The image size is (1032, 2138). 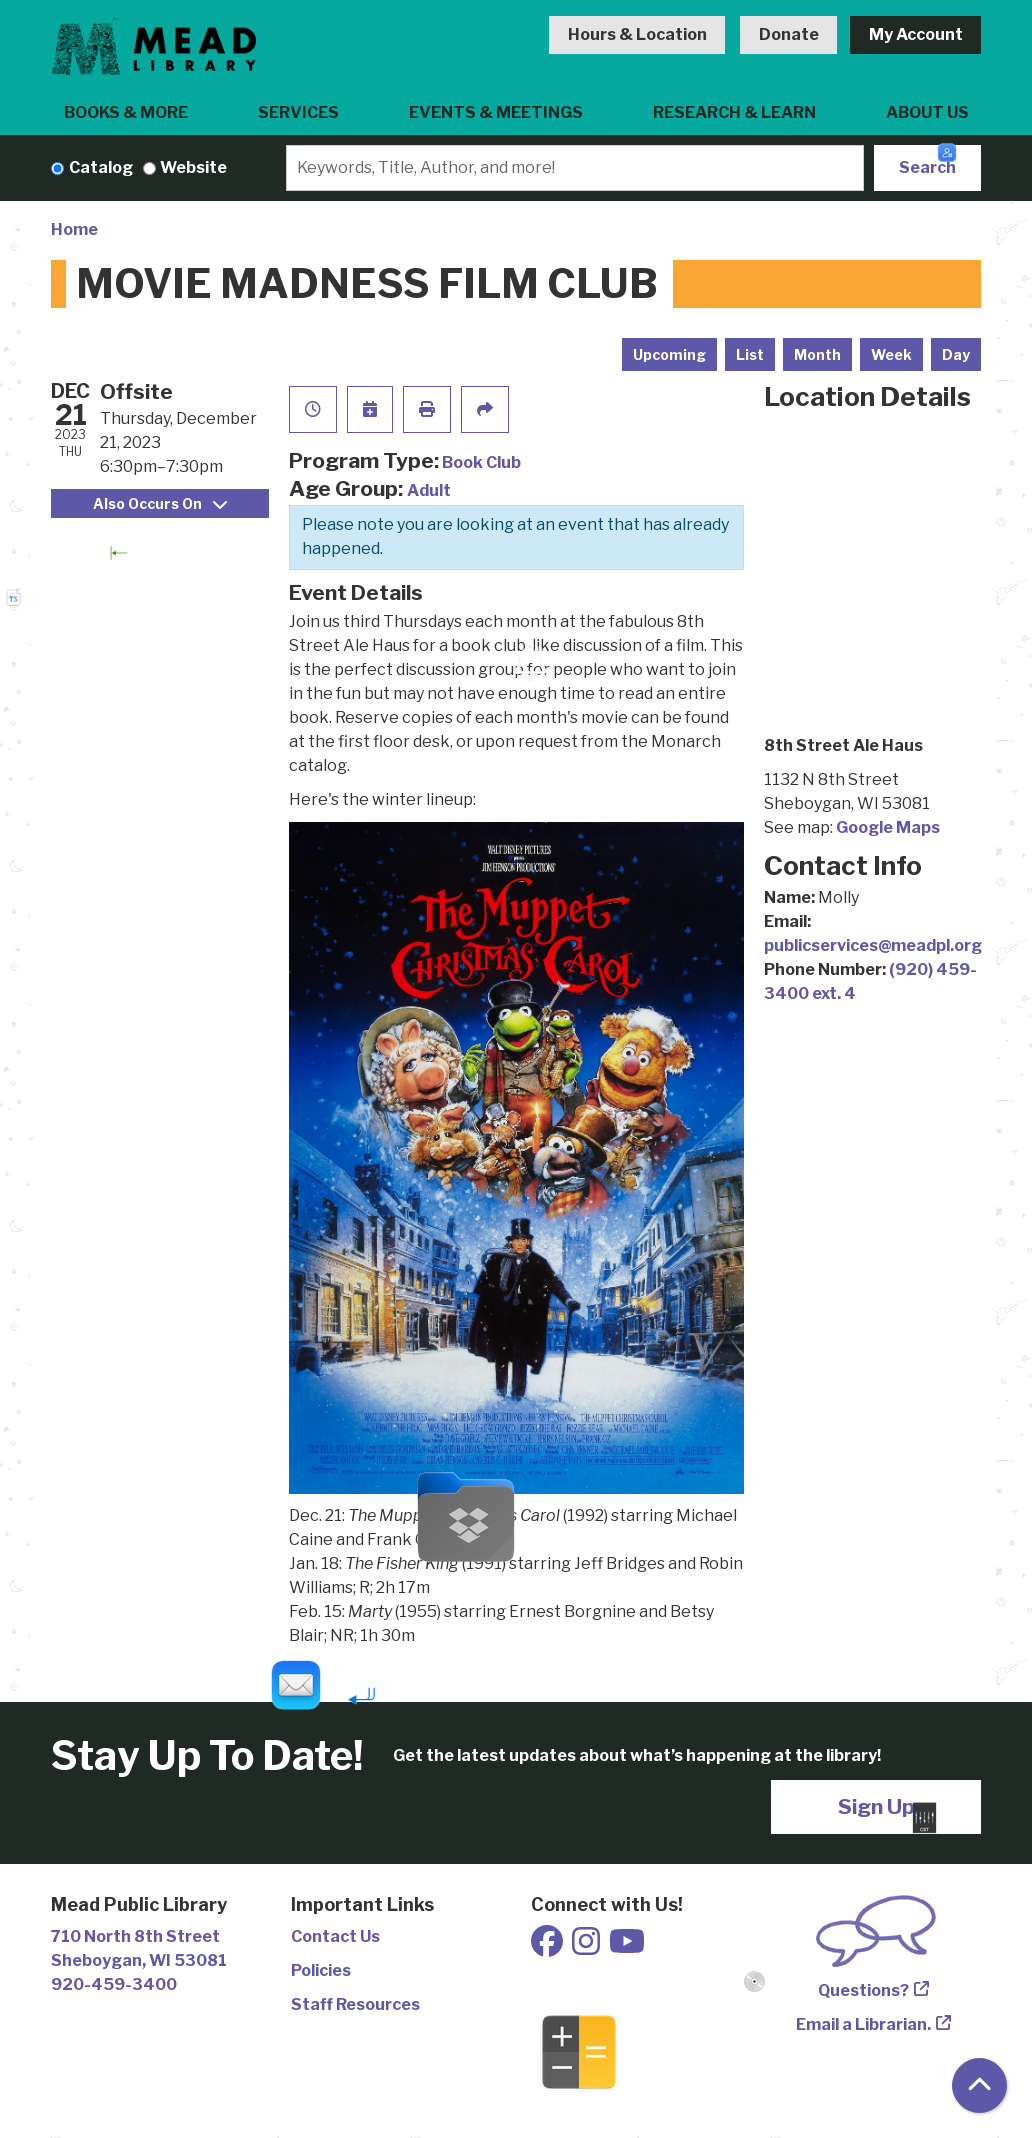 I want to click on access administrator or sudo user preferences, so click(x=947, y=153).